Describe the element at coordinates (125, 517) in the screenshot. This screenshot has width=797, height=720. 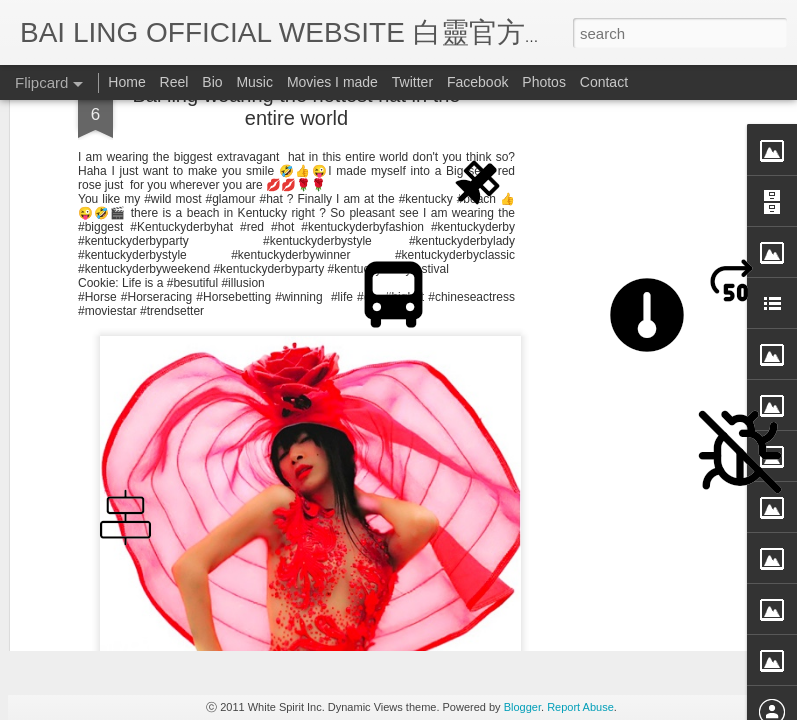
I see `align objects to horizontal center` at that location.